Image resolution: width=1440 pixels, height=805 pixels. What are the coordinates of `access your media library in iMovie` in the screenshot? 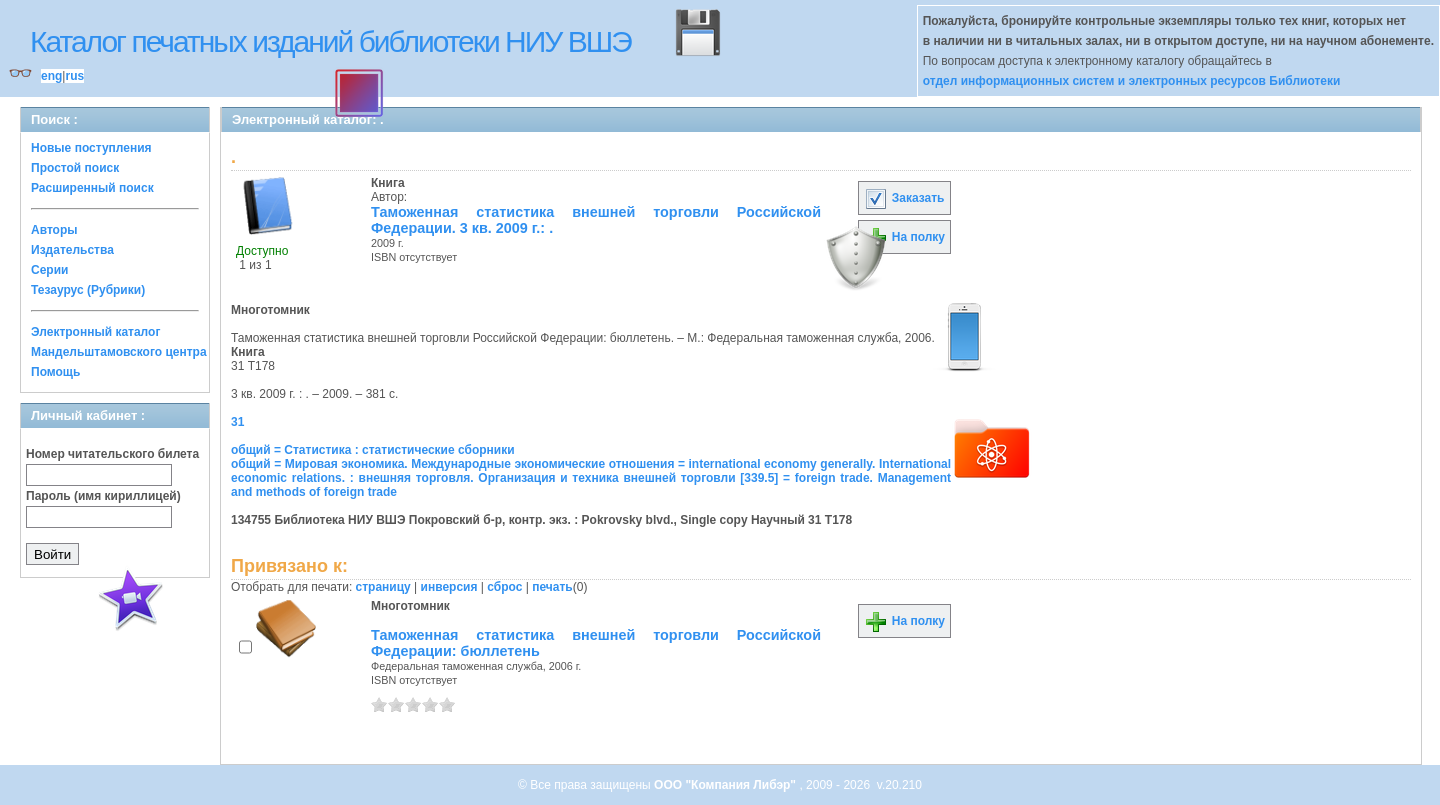 It's located at (359, 93).